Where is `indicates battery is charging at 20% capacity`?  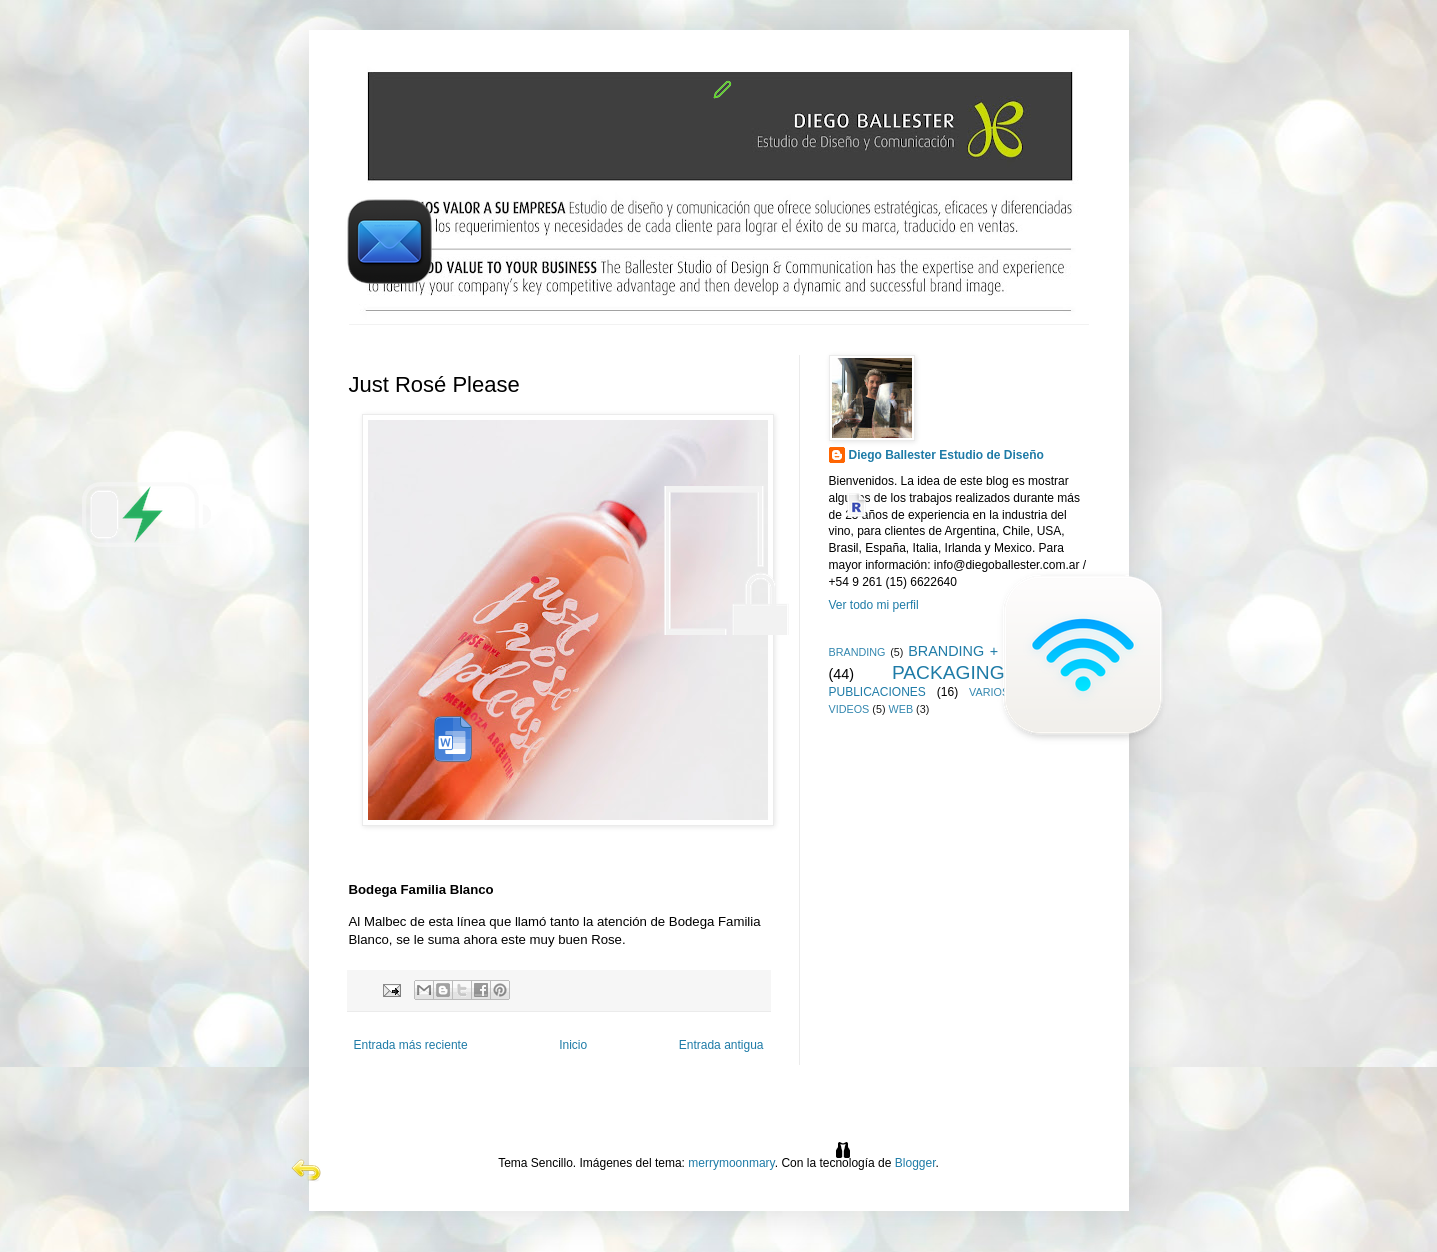 indicates battery is charging at 20% capacity is located at coordinates (146, 514).